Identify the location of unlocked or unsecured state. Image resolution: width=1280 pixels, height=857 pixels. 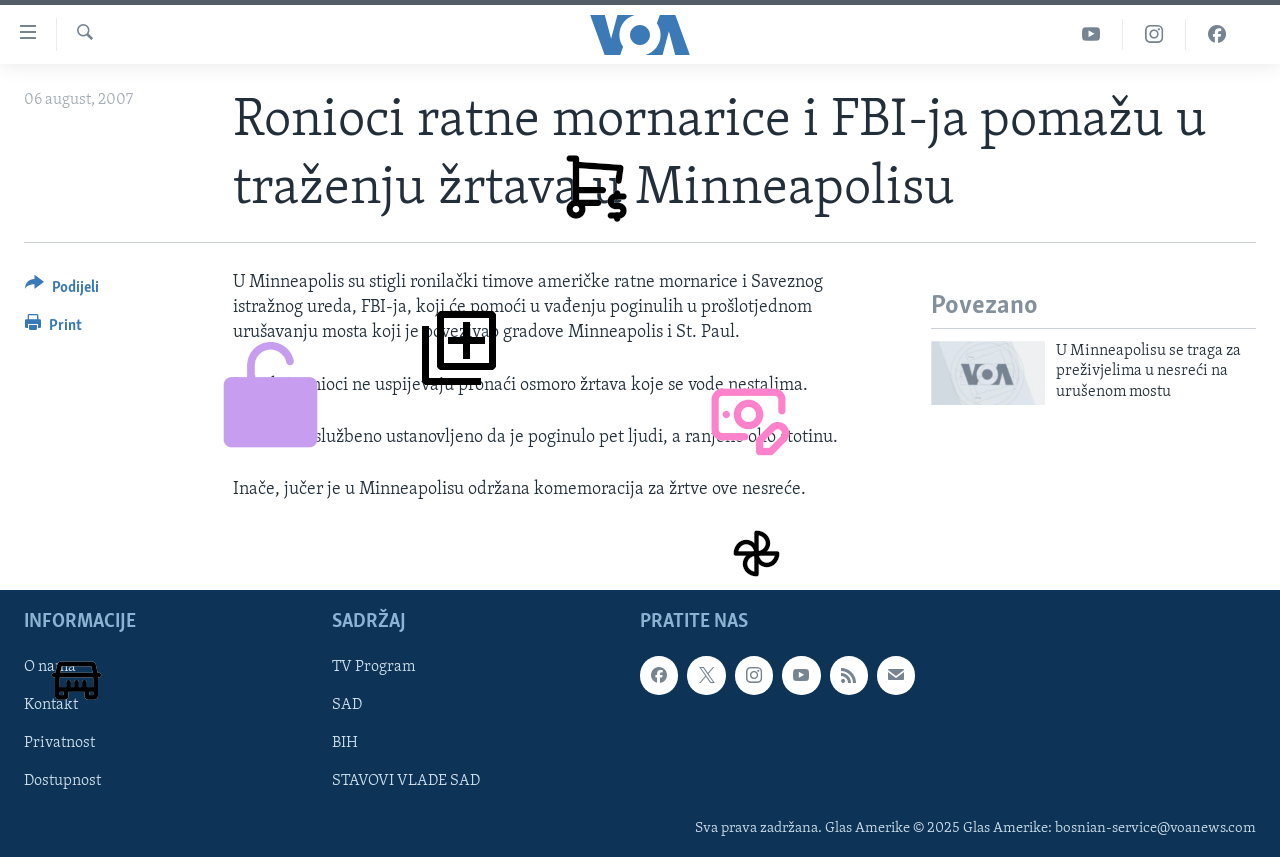
(270, 400).